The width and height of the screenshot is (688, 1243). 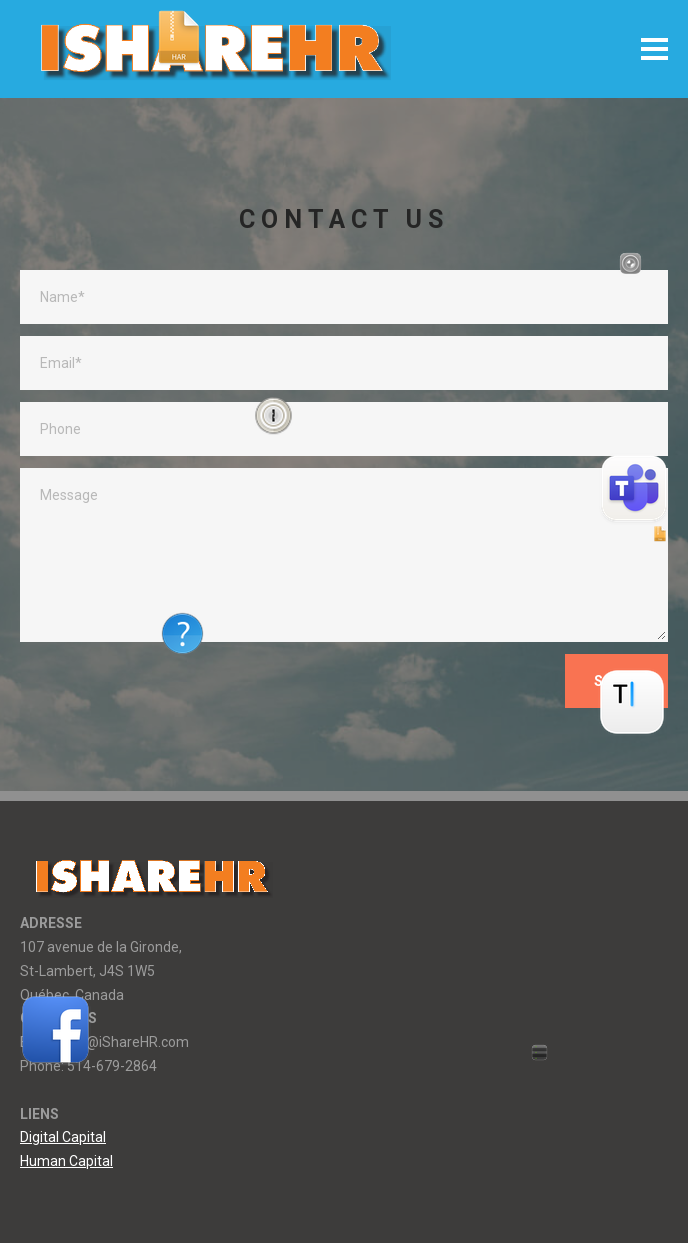 What do you see at coordinates (660, 534) in the screenshot?
I see `a compressed archive file in THA format` at bounding box center [660, 534].